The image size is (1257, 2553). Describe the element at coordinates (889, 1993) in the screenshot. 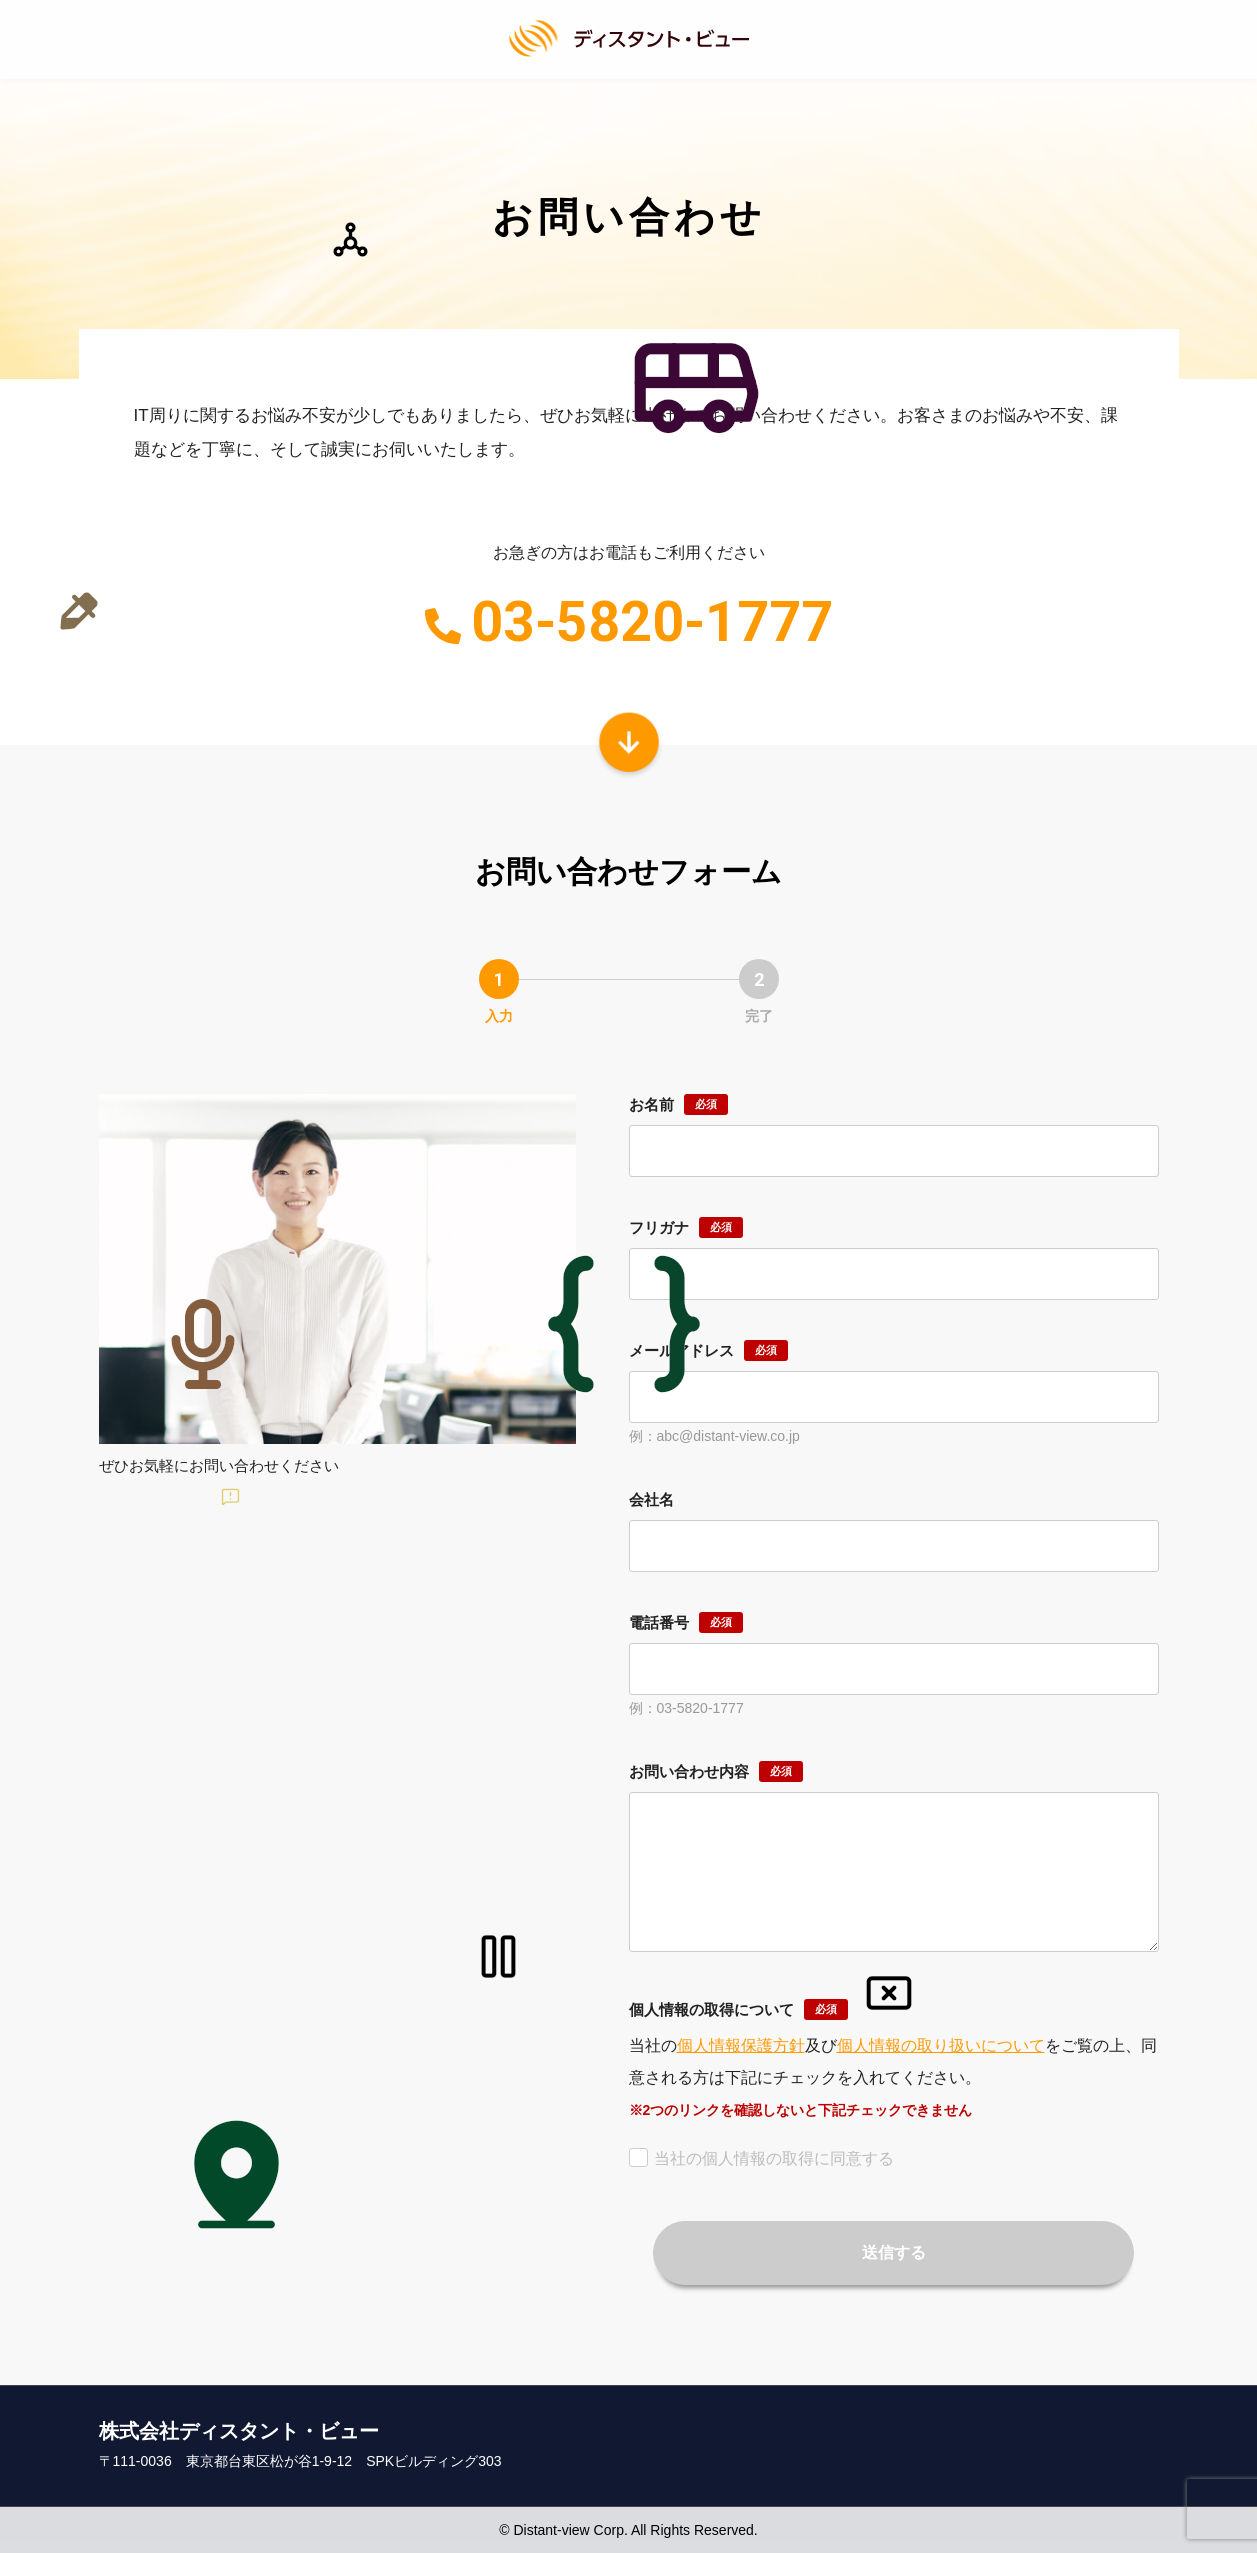

I see `close or dismiss a window` at that location.